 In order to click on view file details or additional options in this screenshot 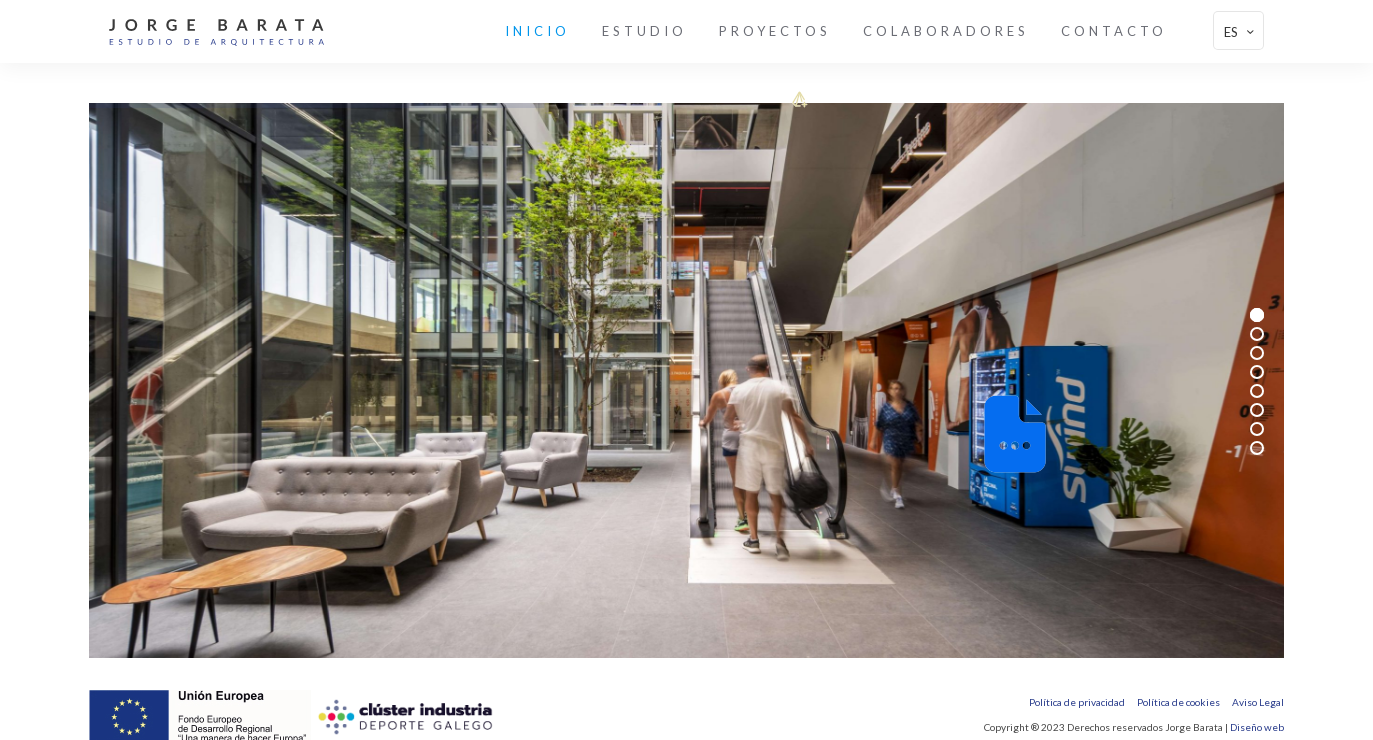, I will do `click(1015, 434)`.